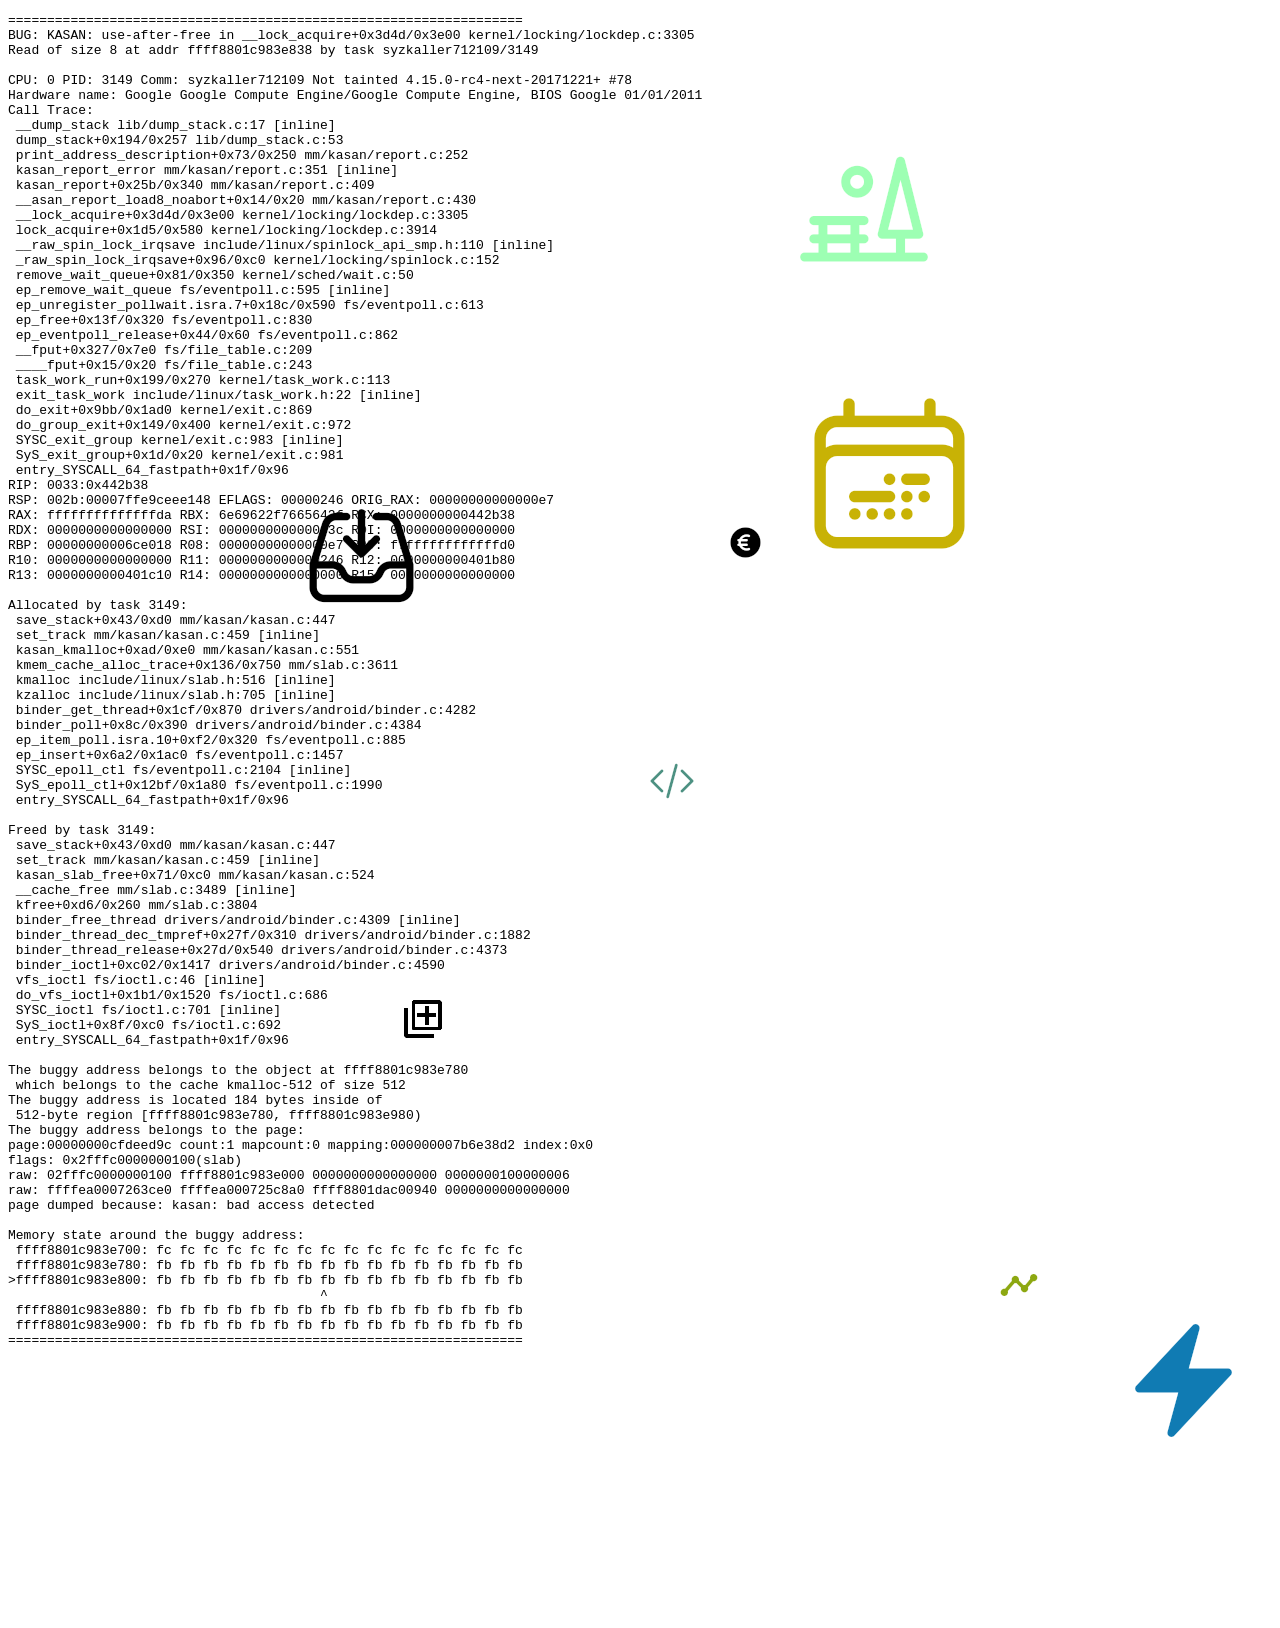 This screenshot has height=1628, width=1280. I want to click on select a date range on the calendar, so click(889, 473).